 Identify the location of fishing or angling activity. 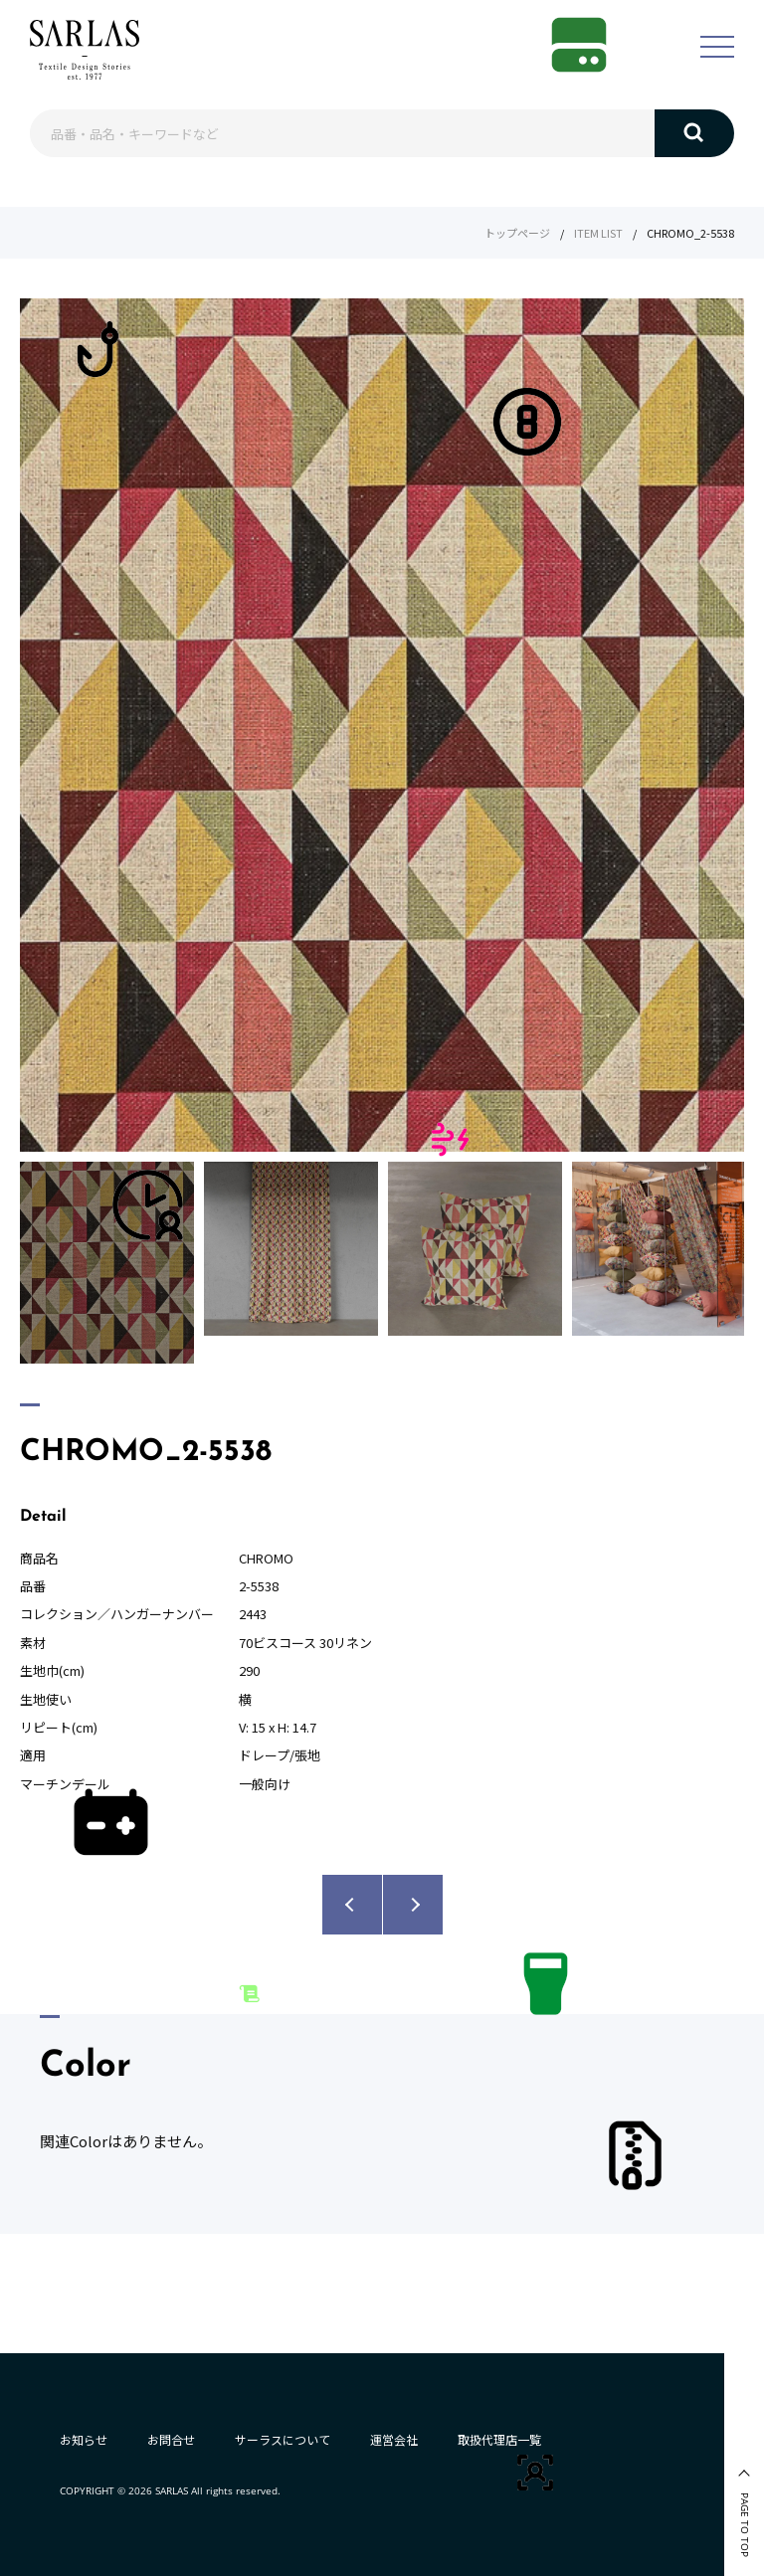
(97, 350).